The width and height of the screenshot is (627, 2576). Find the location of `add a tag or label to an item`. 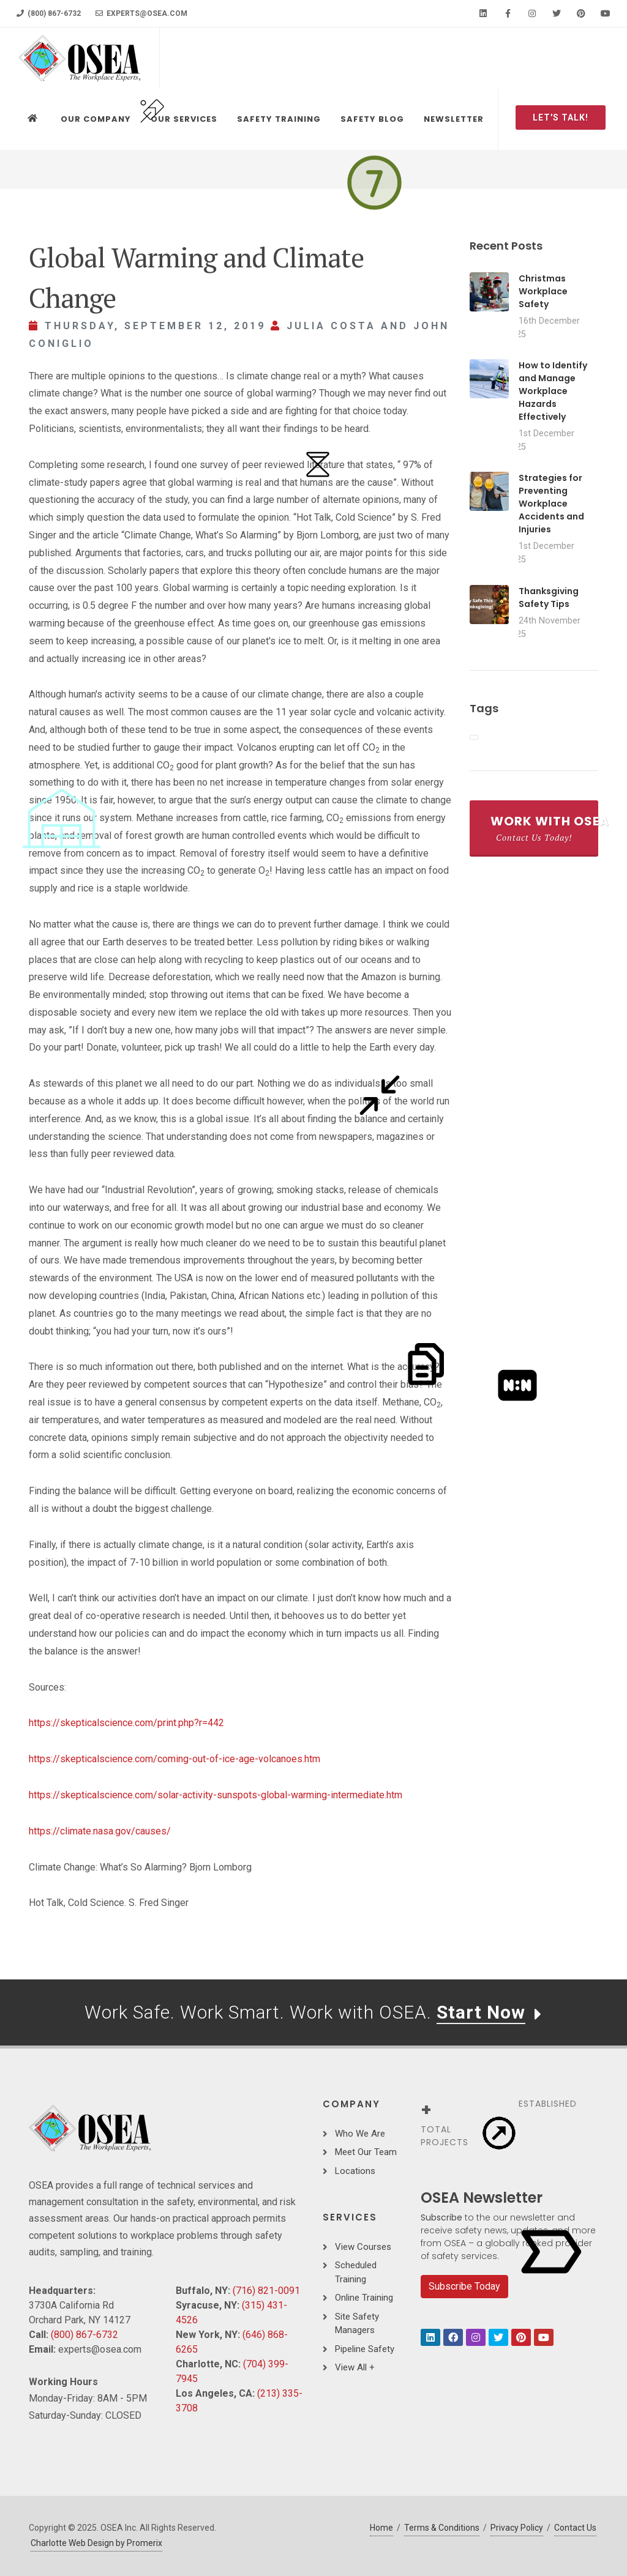

add a tag or label to an item is located at coordinates (549, 2252).